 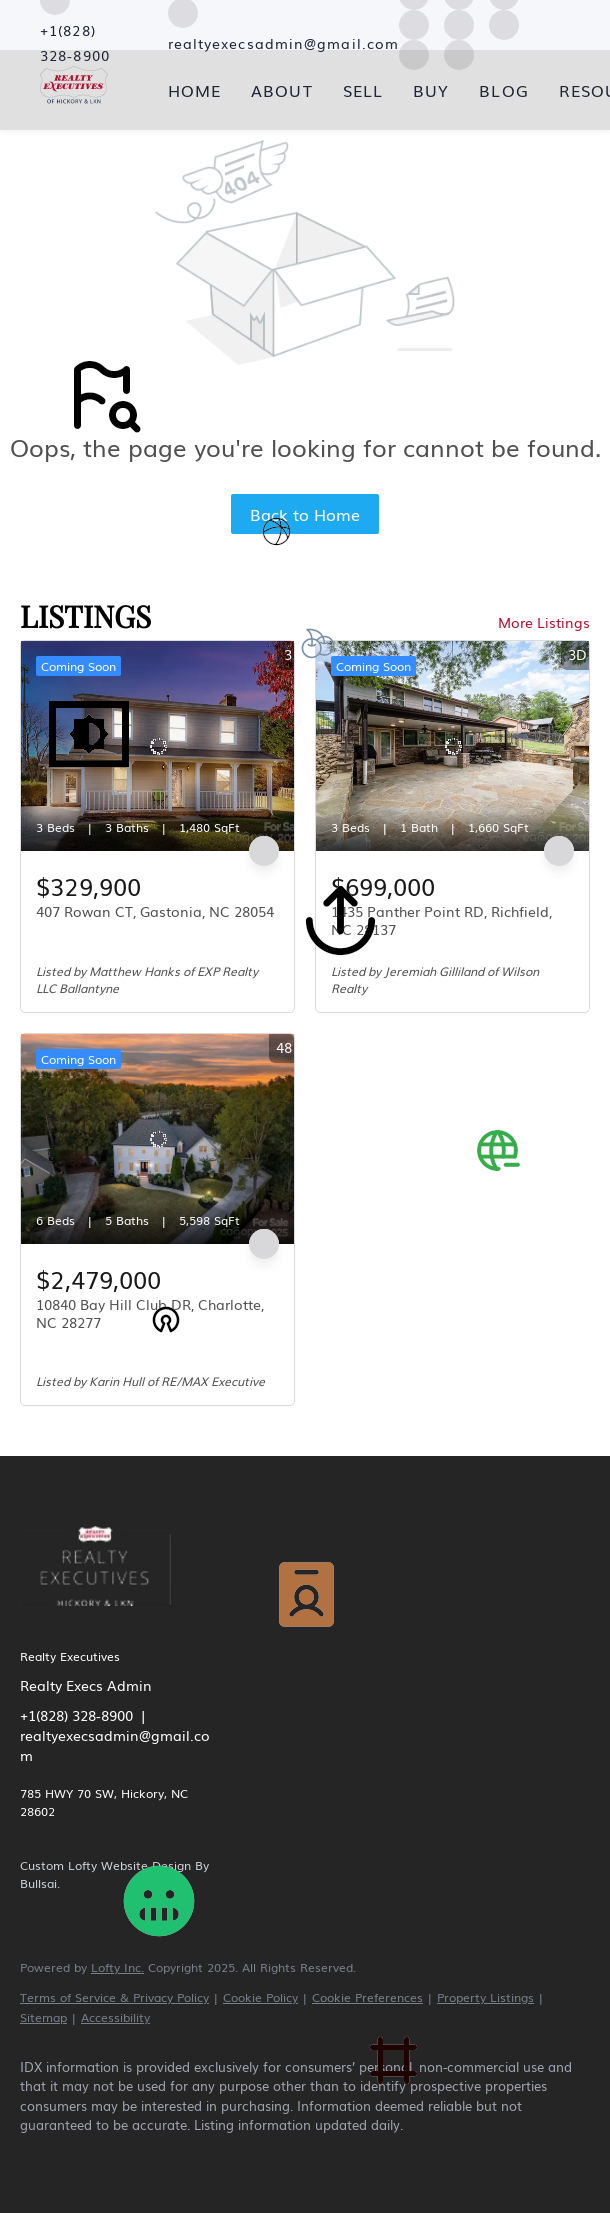 What do you see at coordinates (276, 531) in the screenshot?
I see `access beach or vacation-related features` at bounding box center [276, 531].